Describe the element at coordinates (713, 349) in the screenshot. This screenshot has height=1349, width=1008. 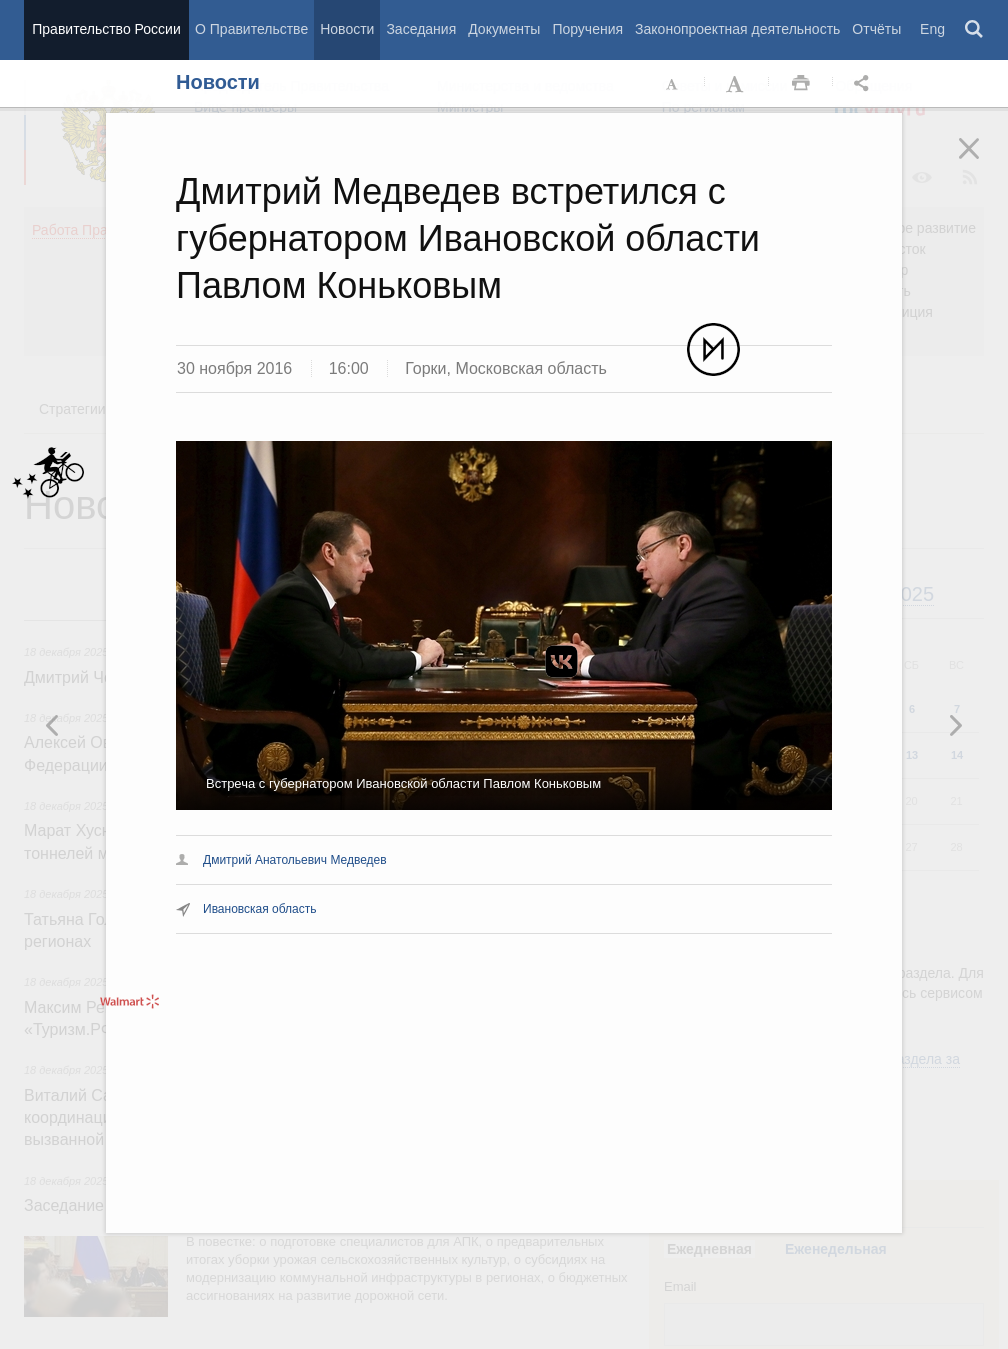
I see `osmc media center application logo` at that location.